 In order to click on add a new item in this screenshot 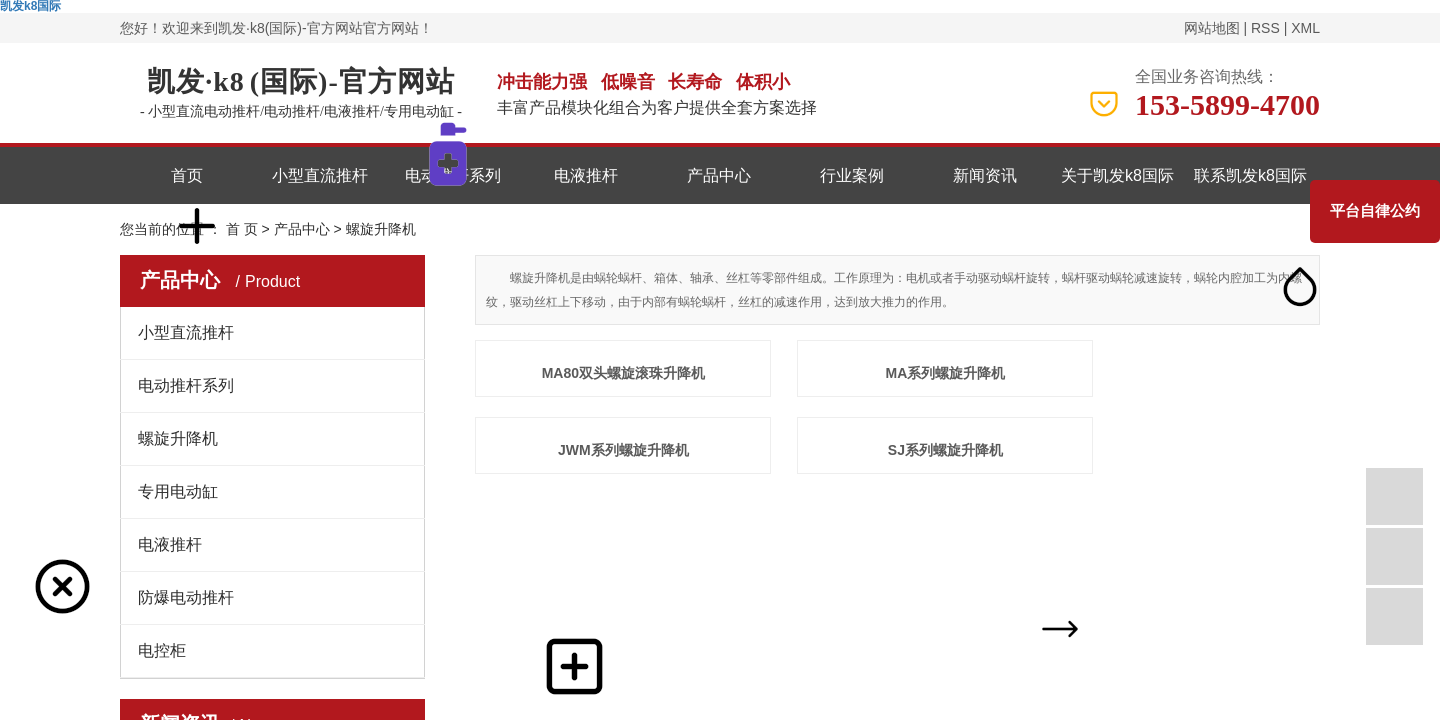, I will do `click(197, 226)`.